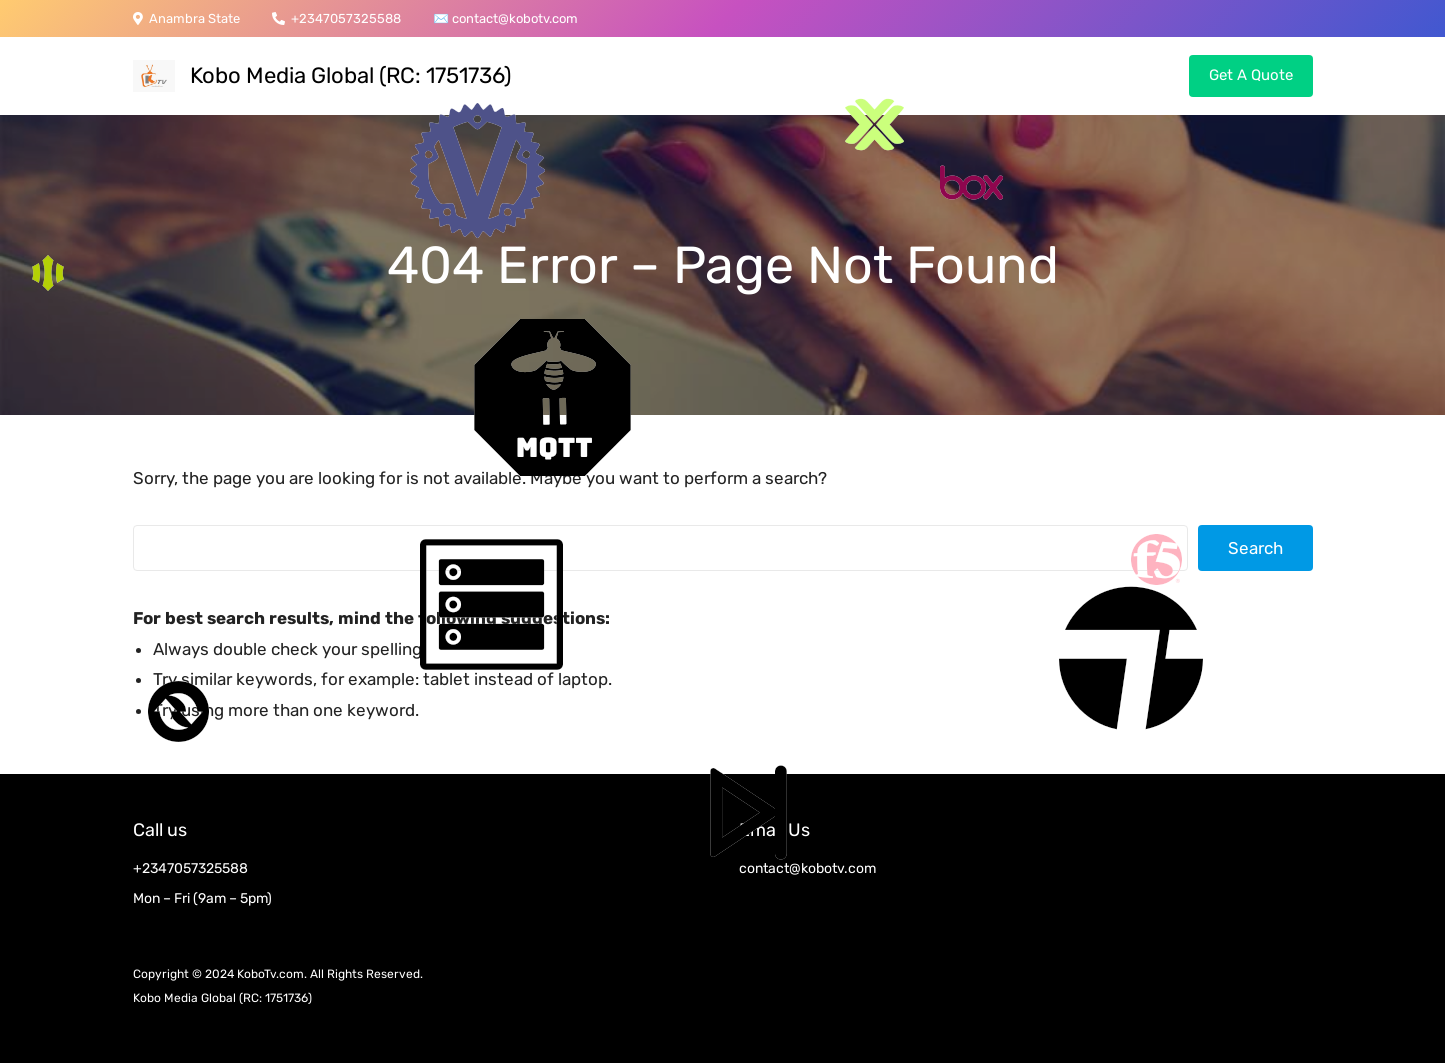  What do you see at coordinates (491, 604) in the screenshot?
I see `openmediavault network-attached storage application` at bounding box center [491, 604].